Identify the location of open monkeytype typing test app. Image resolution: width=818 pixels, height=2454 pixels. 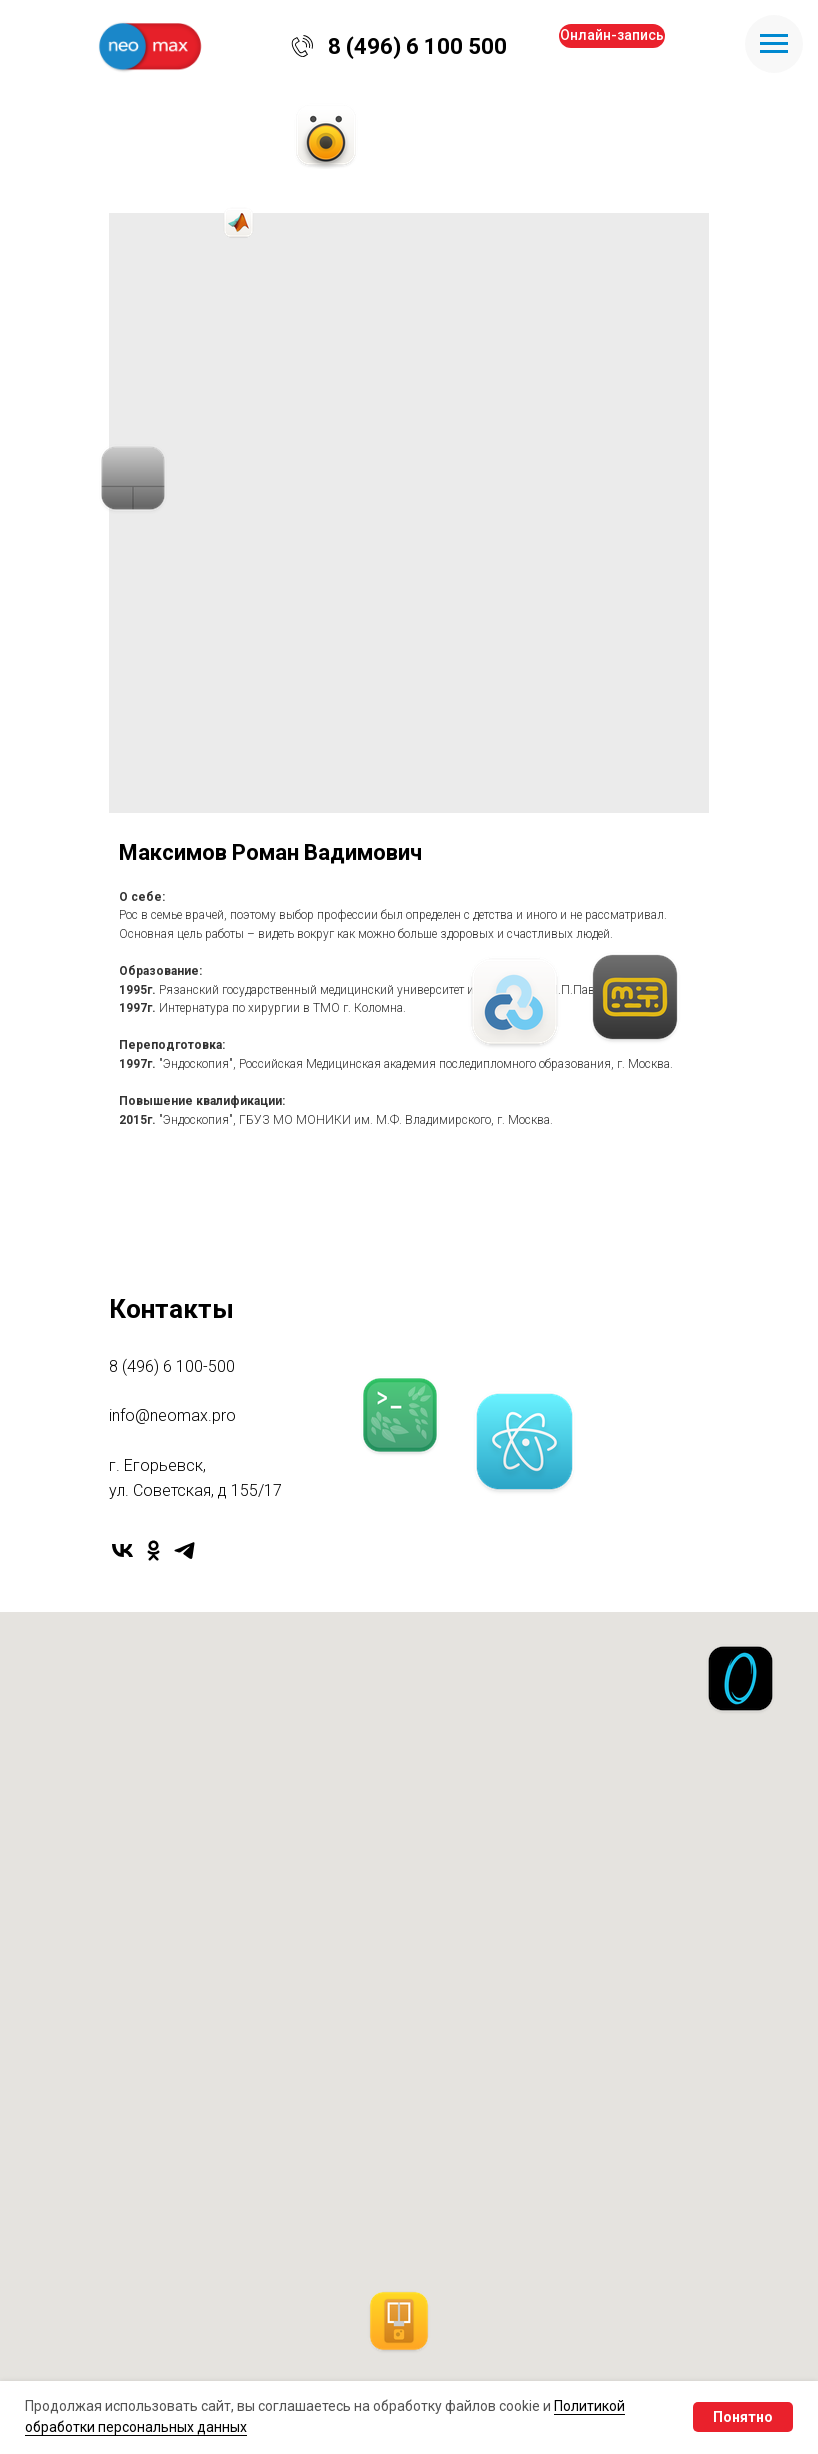
(635, 997).